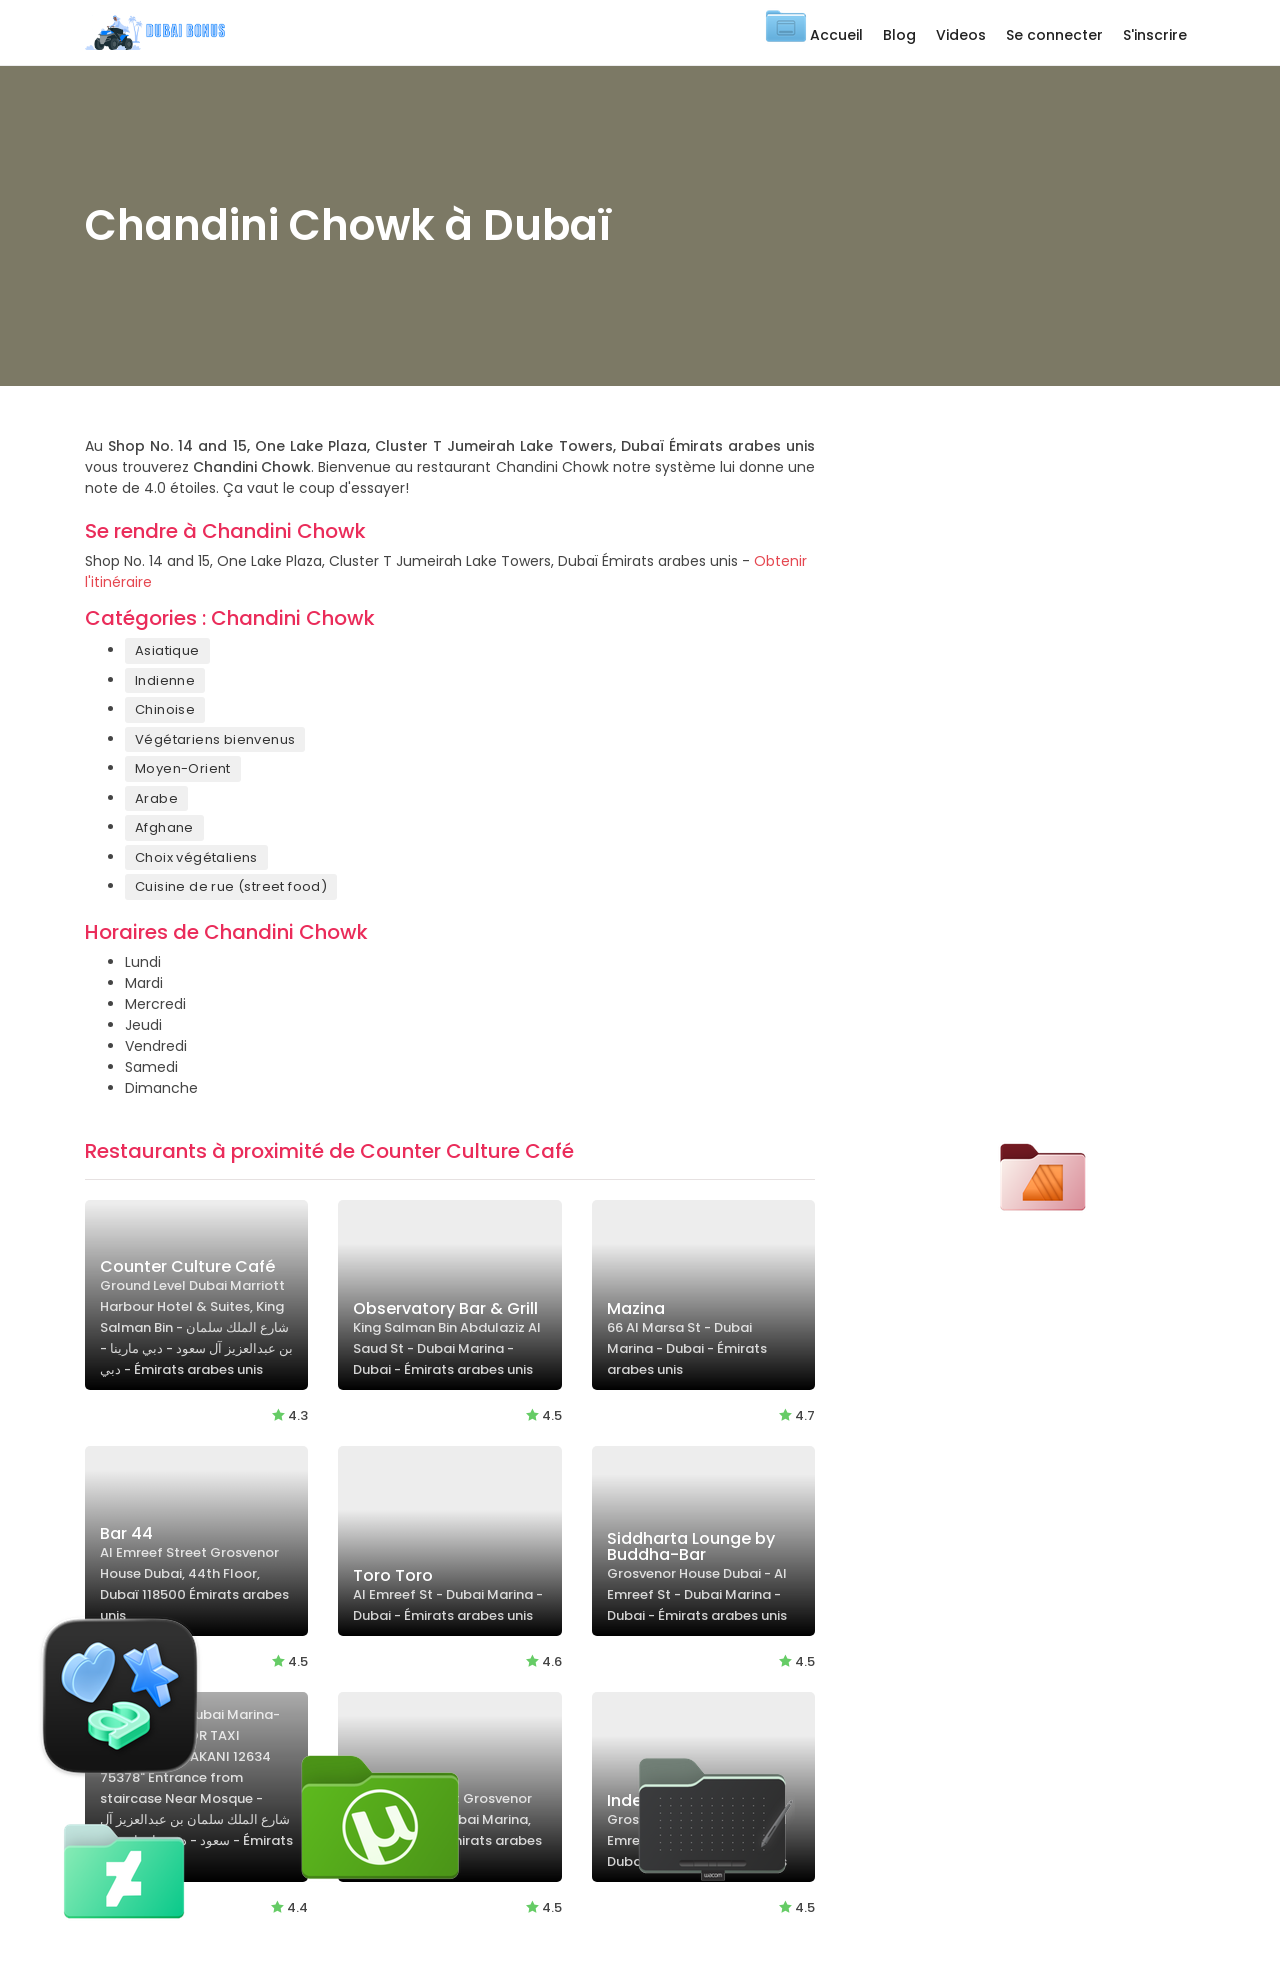 Image resolution: width=1280 pixels, height=1988 pixels. What do you see at coordinates (711, 1819) in the screenshot?
I see `open wacom tablet files and drivers` at bounding box center [711, 1819].